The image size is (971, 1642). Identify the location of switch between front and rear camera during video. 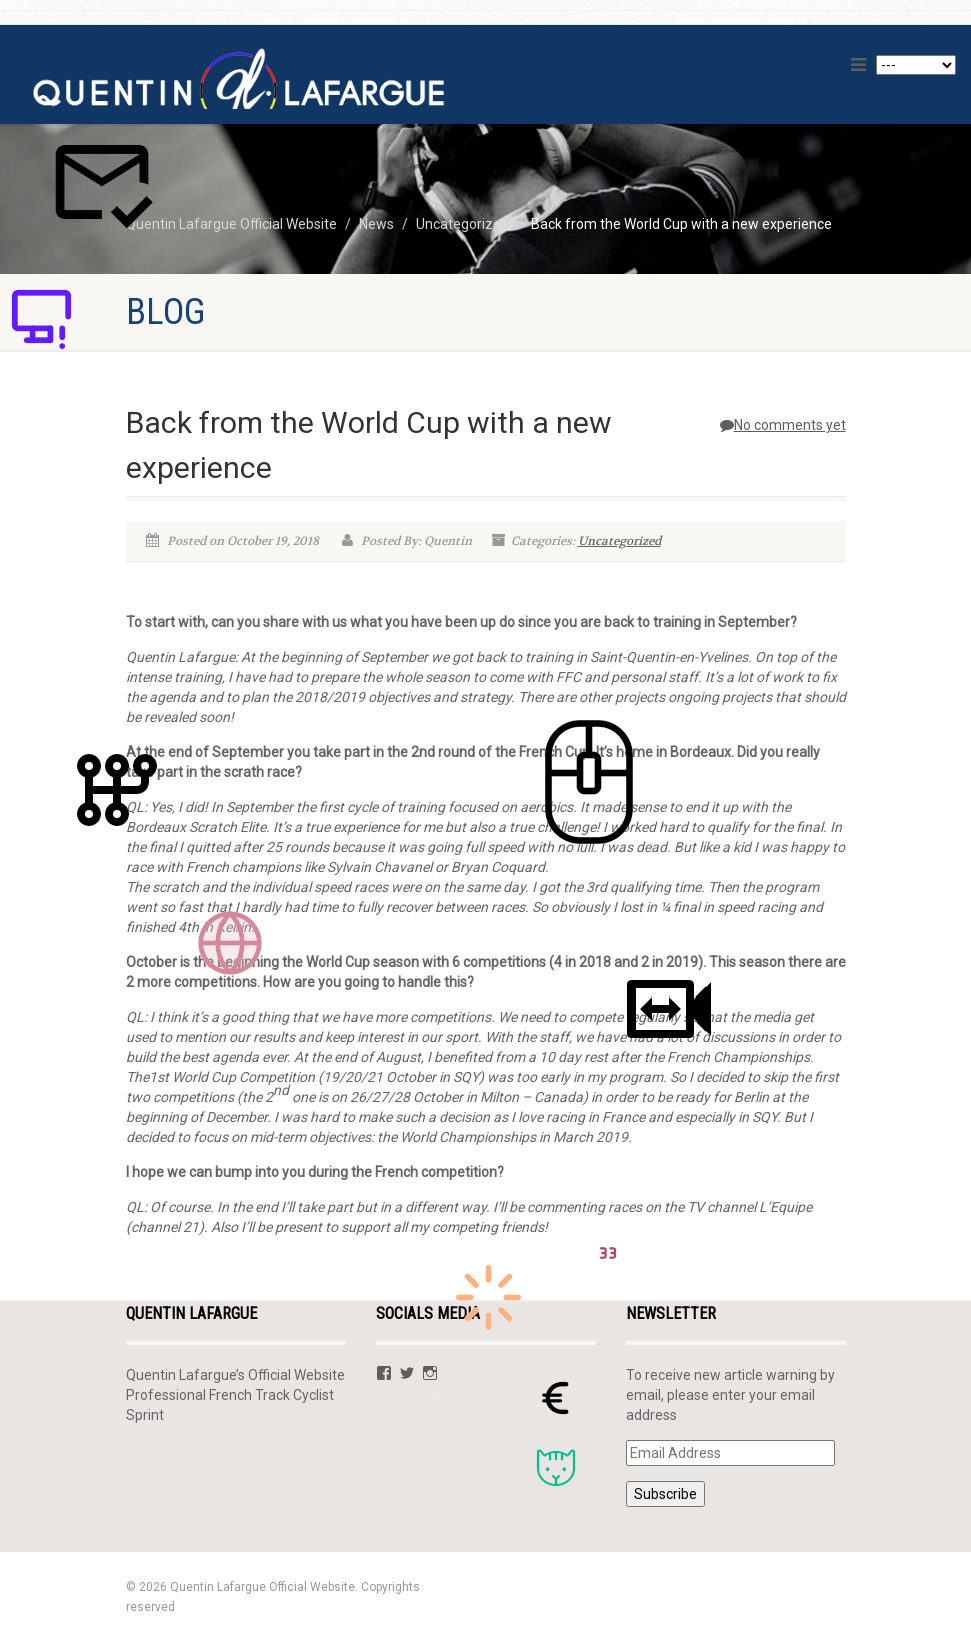
(669, 1009).